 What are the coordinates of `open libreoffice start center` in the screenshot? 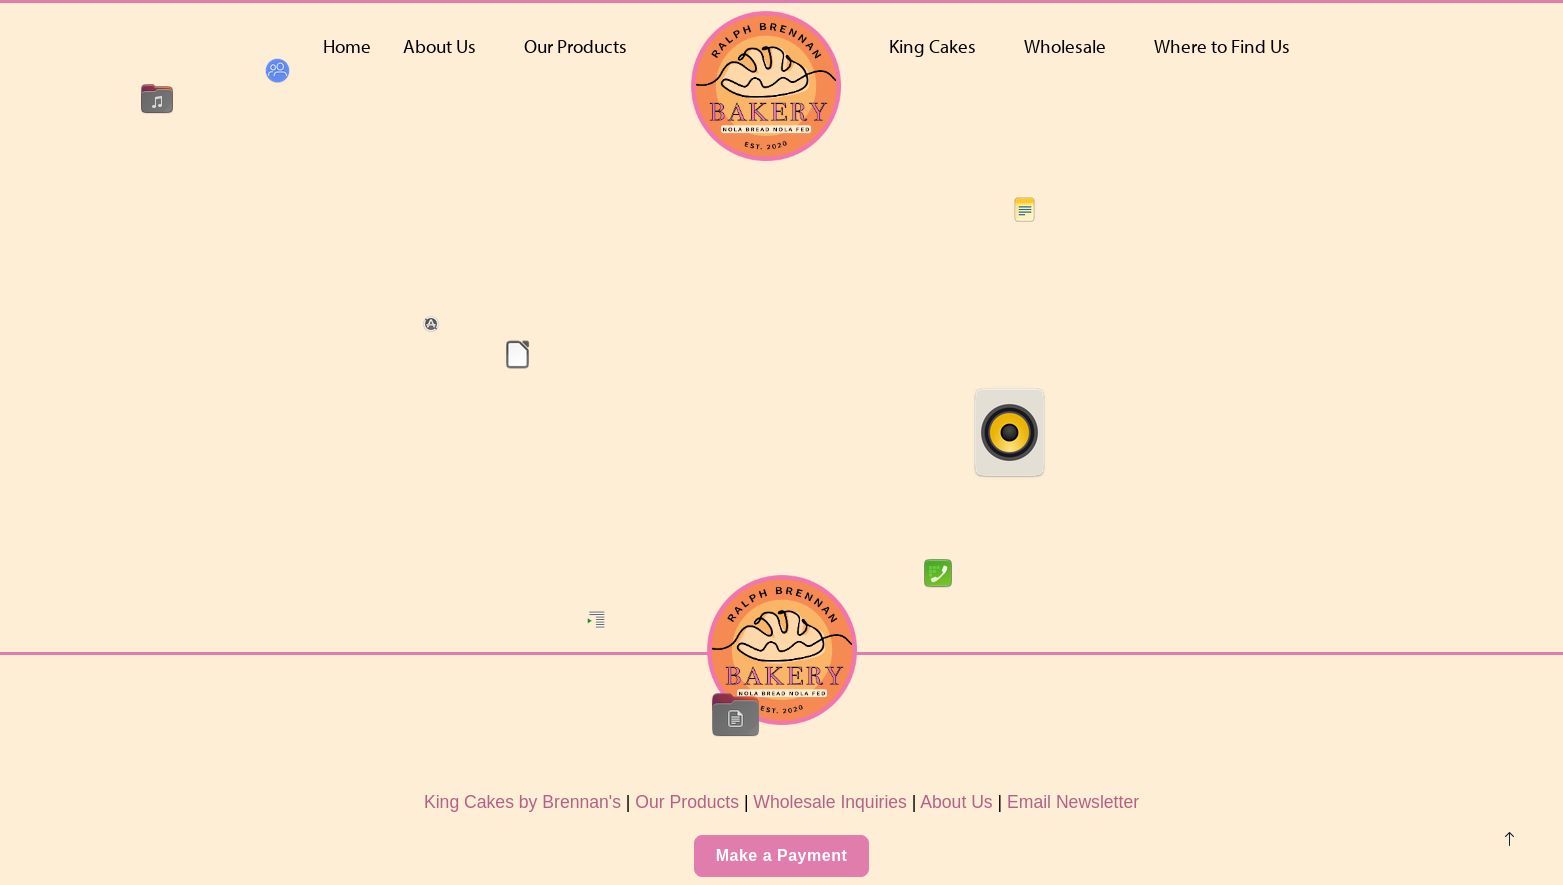 It's located at (517, 354).